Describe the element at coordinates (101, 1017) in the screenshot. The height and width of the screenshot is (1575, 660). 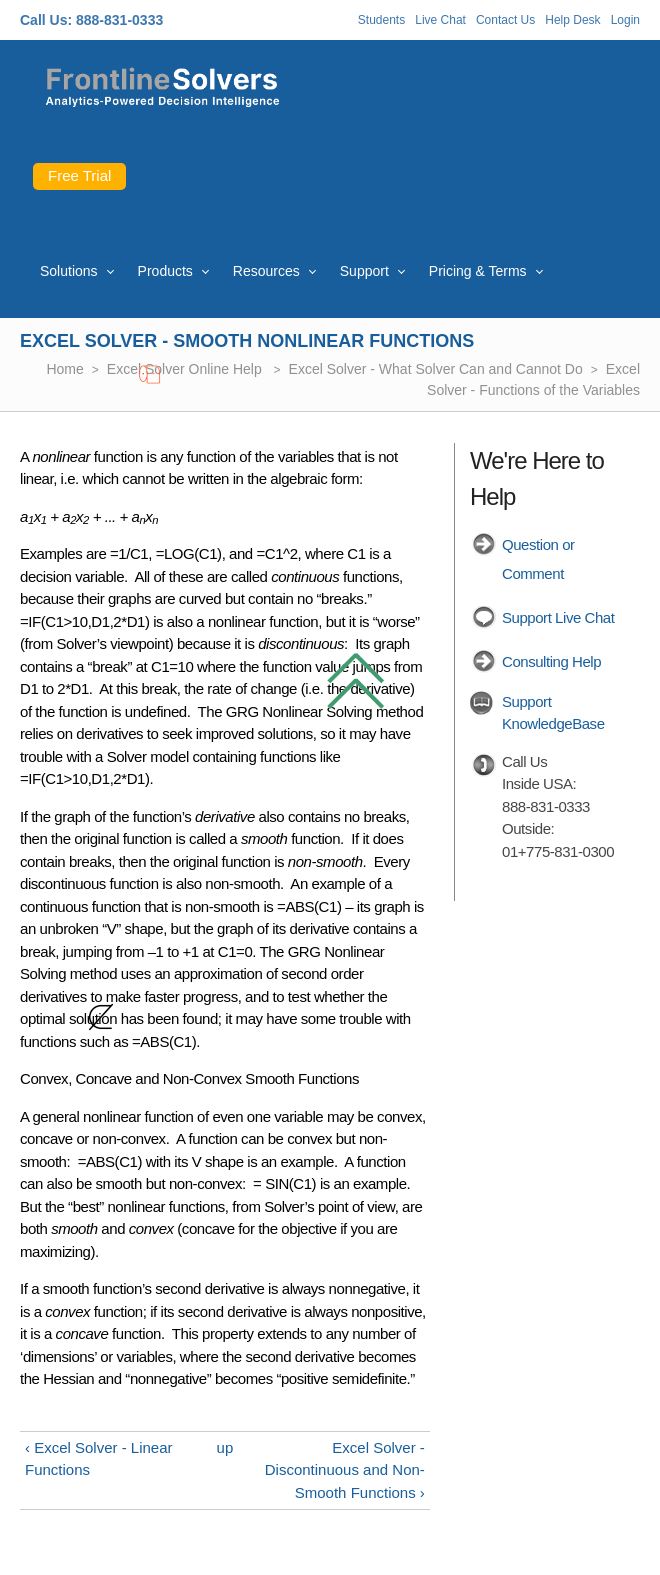
I see `indicates a set is not a subset of another in mathematical notation` at that location.